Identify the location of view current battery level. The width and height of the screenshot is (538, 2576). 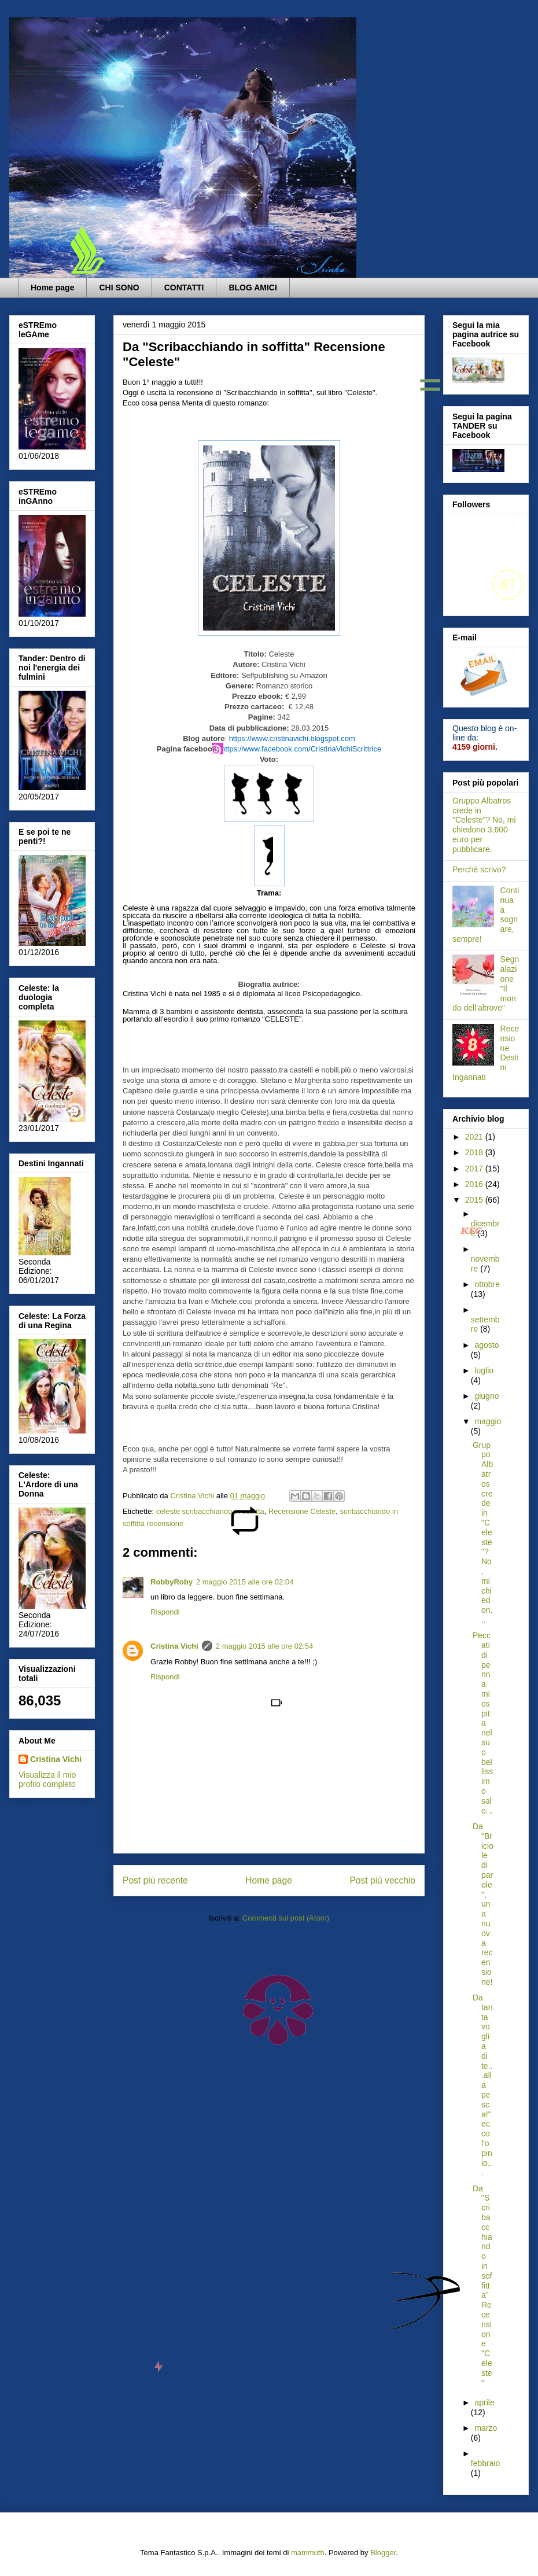
(276, 1702).